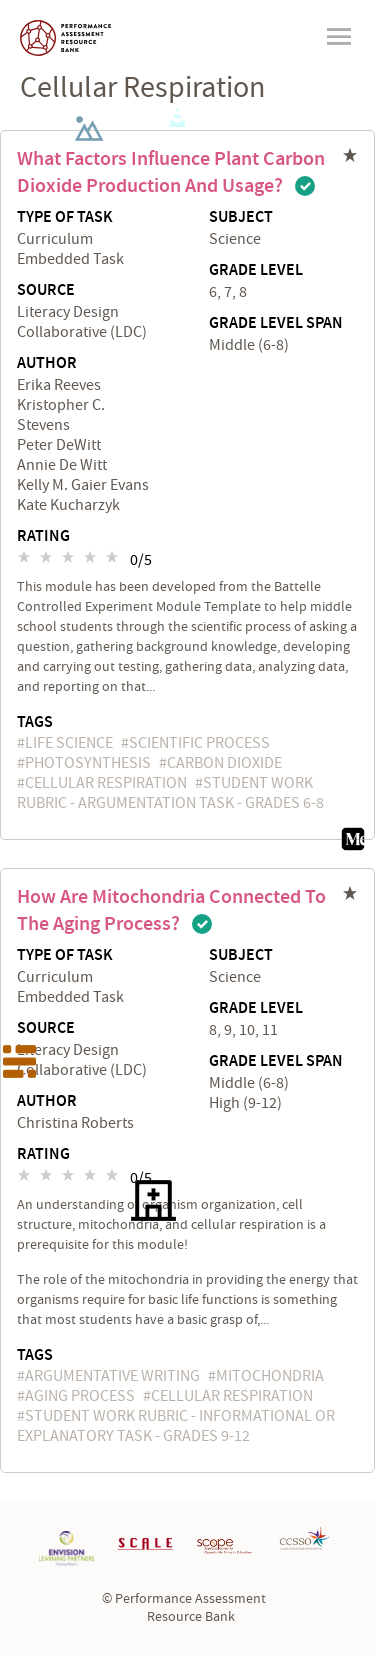  I want to click on view landscape or nature photos, so click(88, 128).